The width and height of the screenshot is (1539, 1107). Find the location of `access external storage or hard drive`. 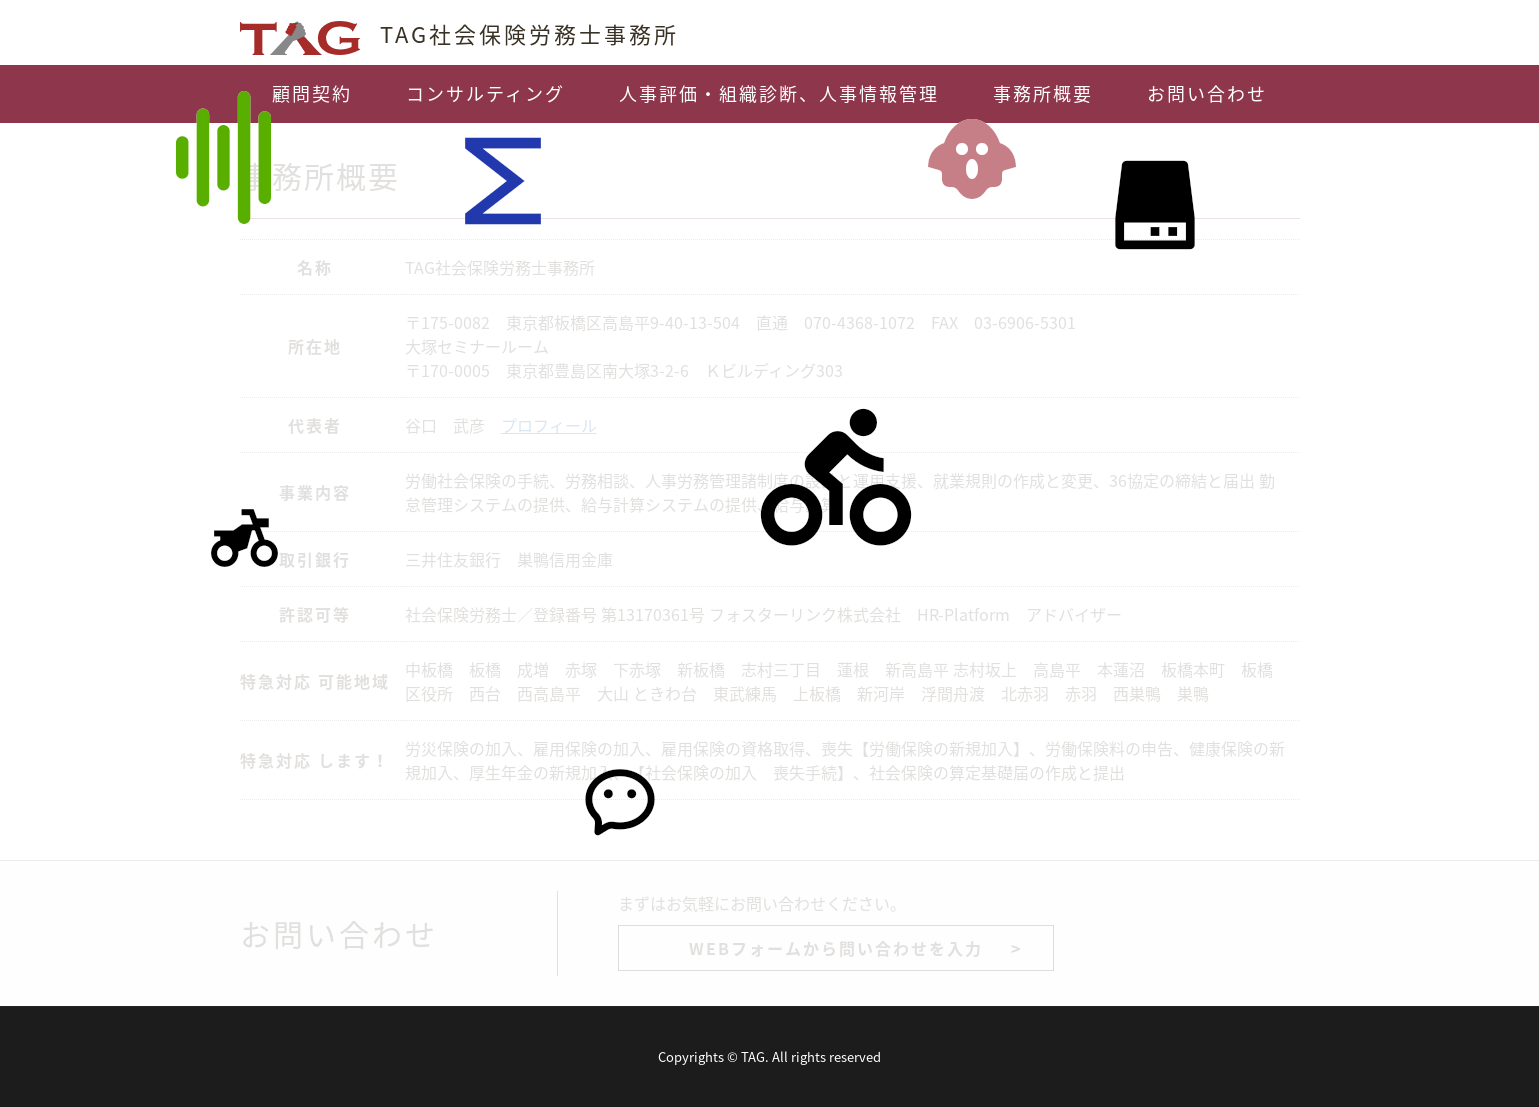

access external storage or hard drive is located at coordinates (1155, 205).